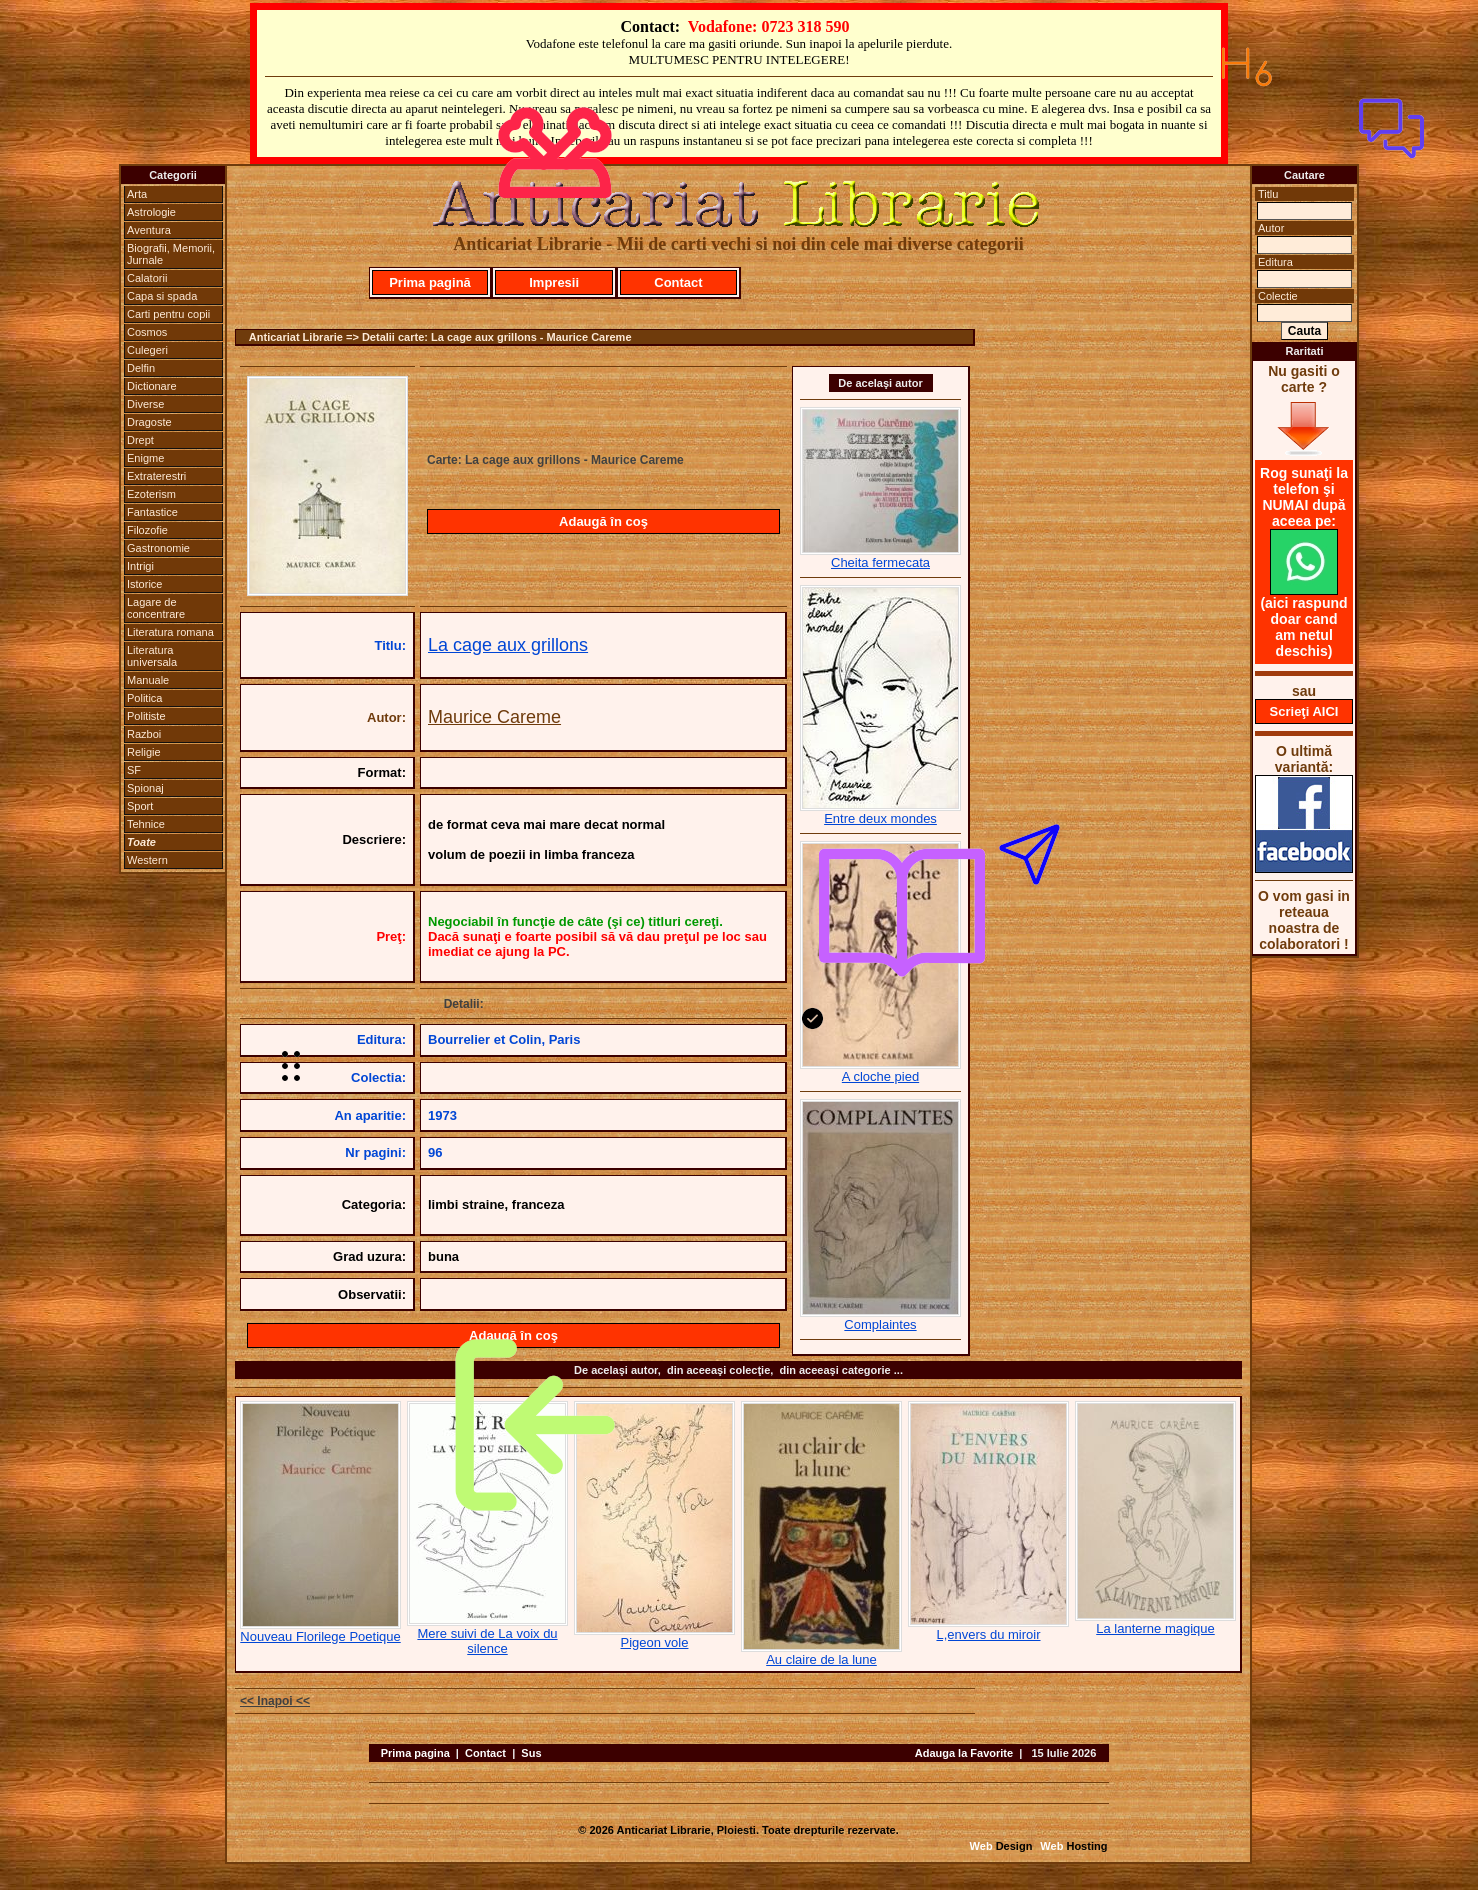  What do you see at coordinates (291, 1066) in the screenshot?
I see `drag to reorder items in a list` at bounding box center [291, 1066].